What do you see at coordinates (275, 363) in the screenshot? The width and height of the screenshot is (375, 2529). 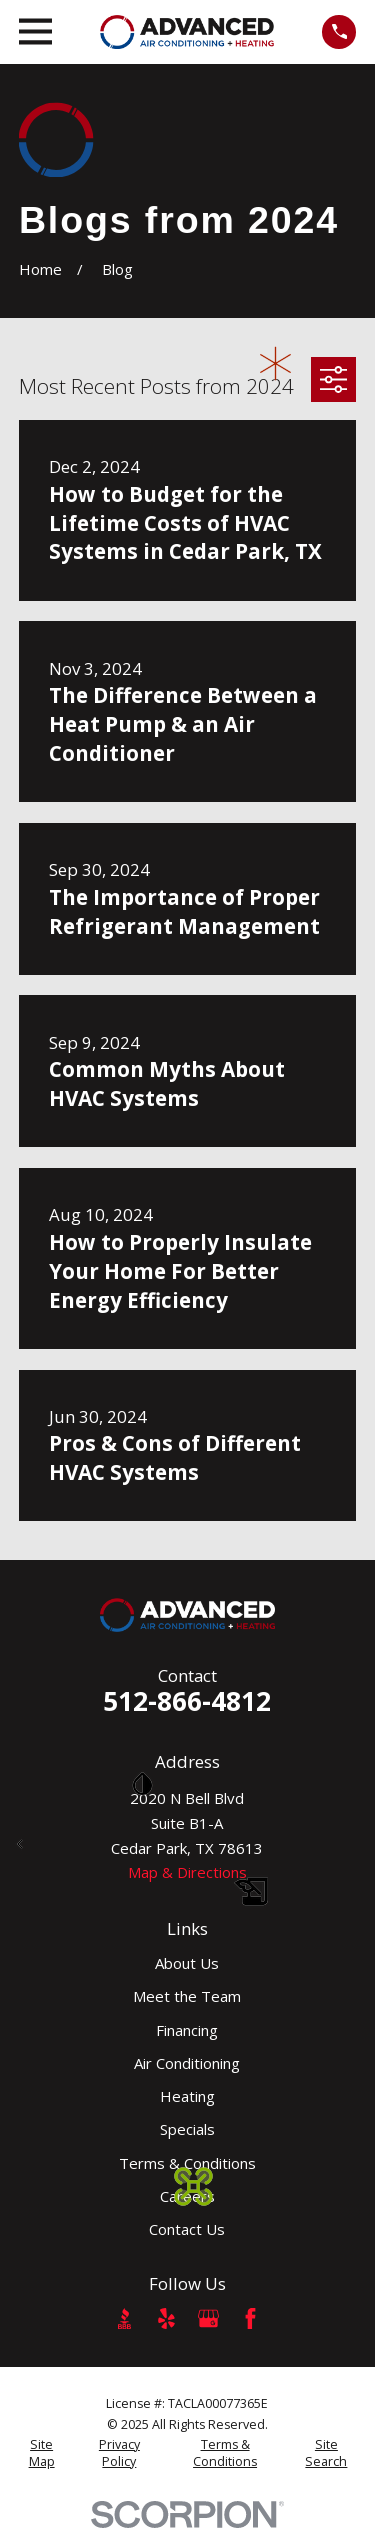 I see `indicates a required field in a form` at bounding box center [275, 363].